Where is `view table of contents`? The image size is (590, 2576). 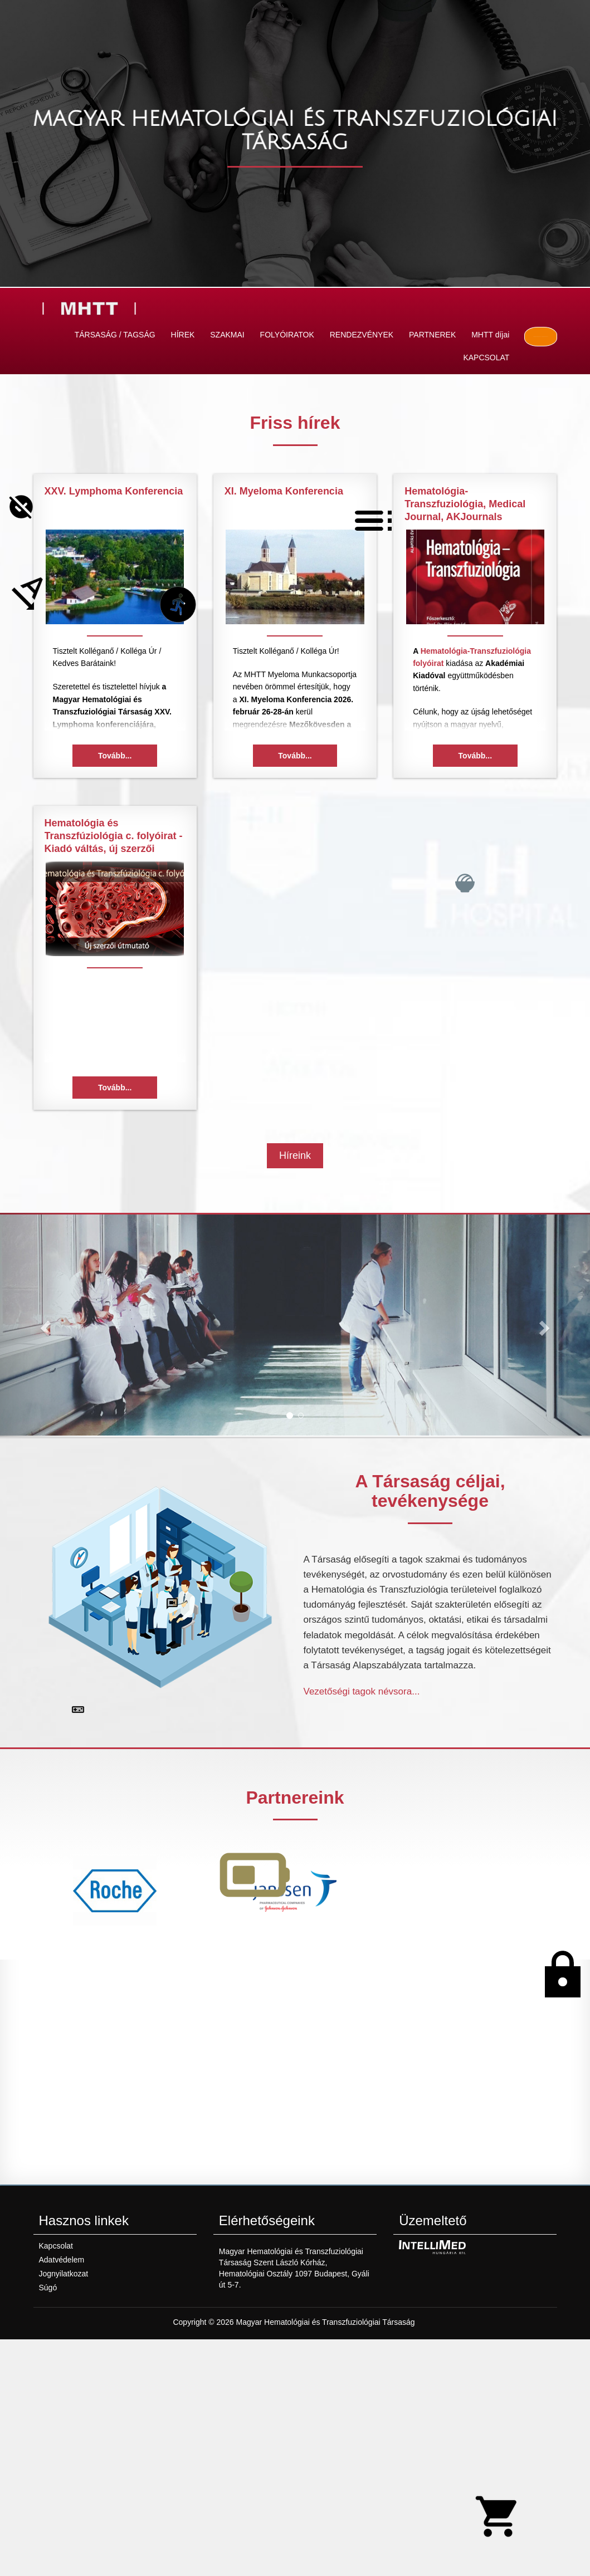
view table of contents is located at coordinates (373, 521).